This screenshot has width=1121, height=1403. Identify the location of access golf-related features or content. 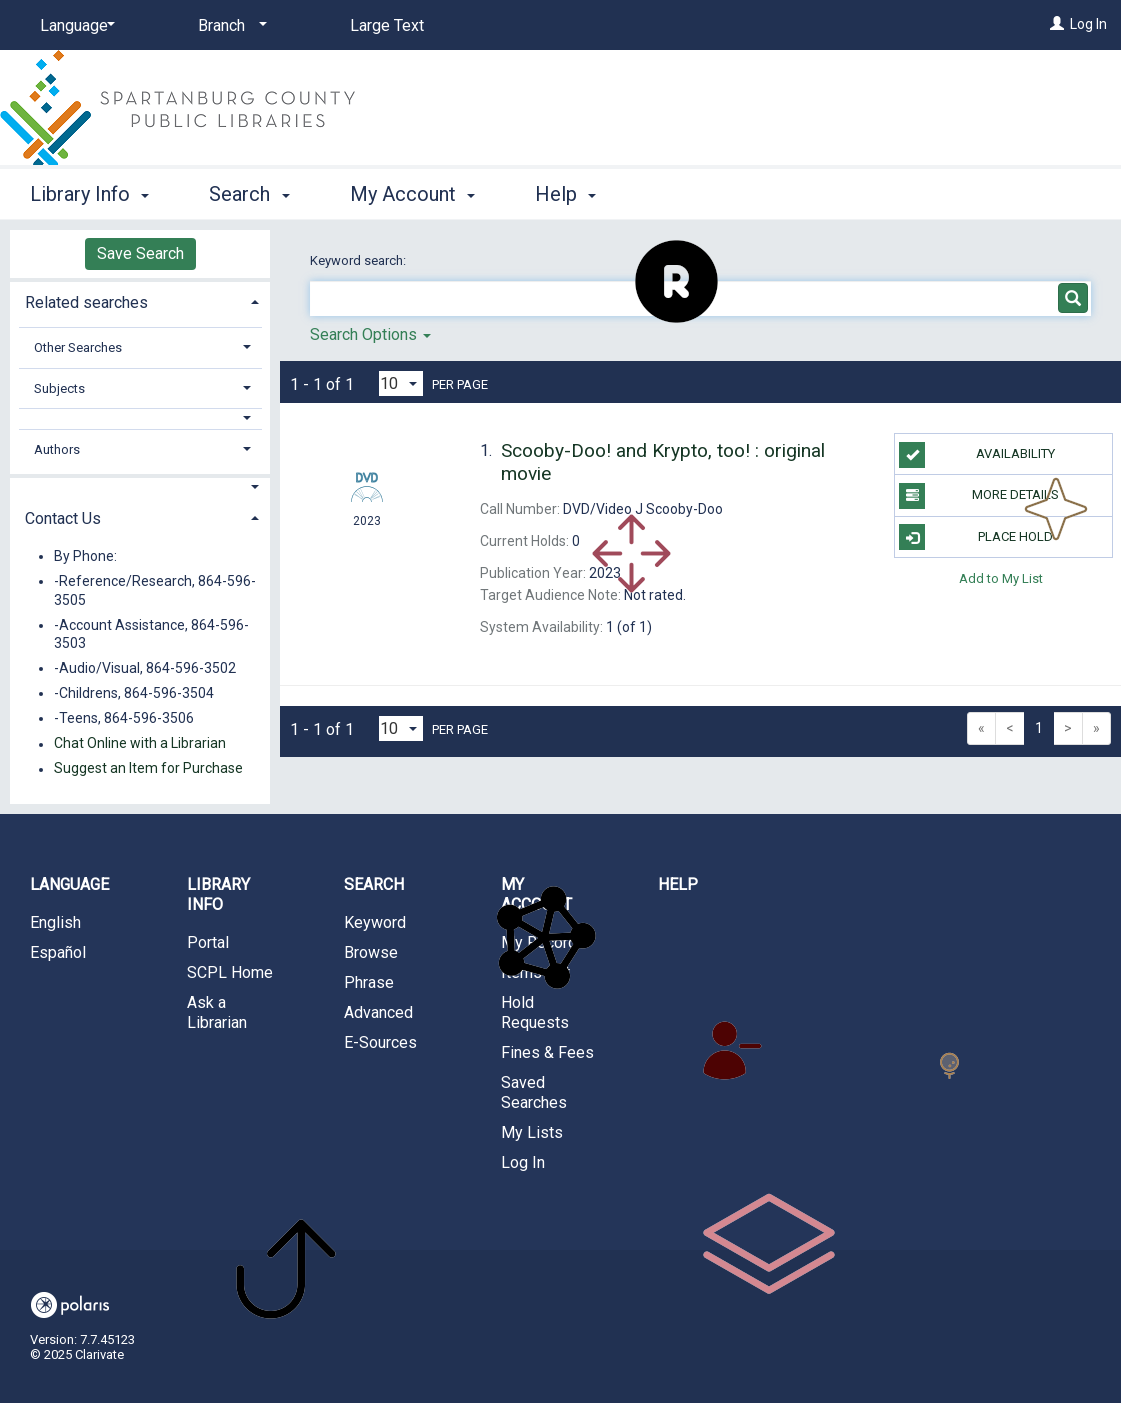
(949, 1065).